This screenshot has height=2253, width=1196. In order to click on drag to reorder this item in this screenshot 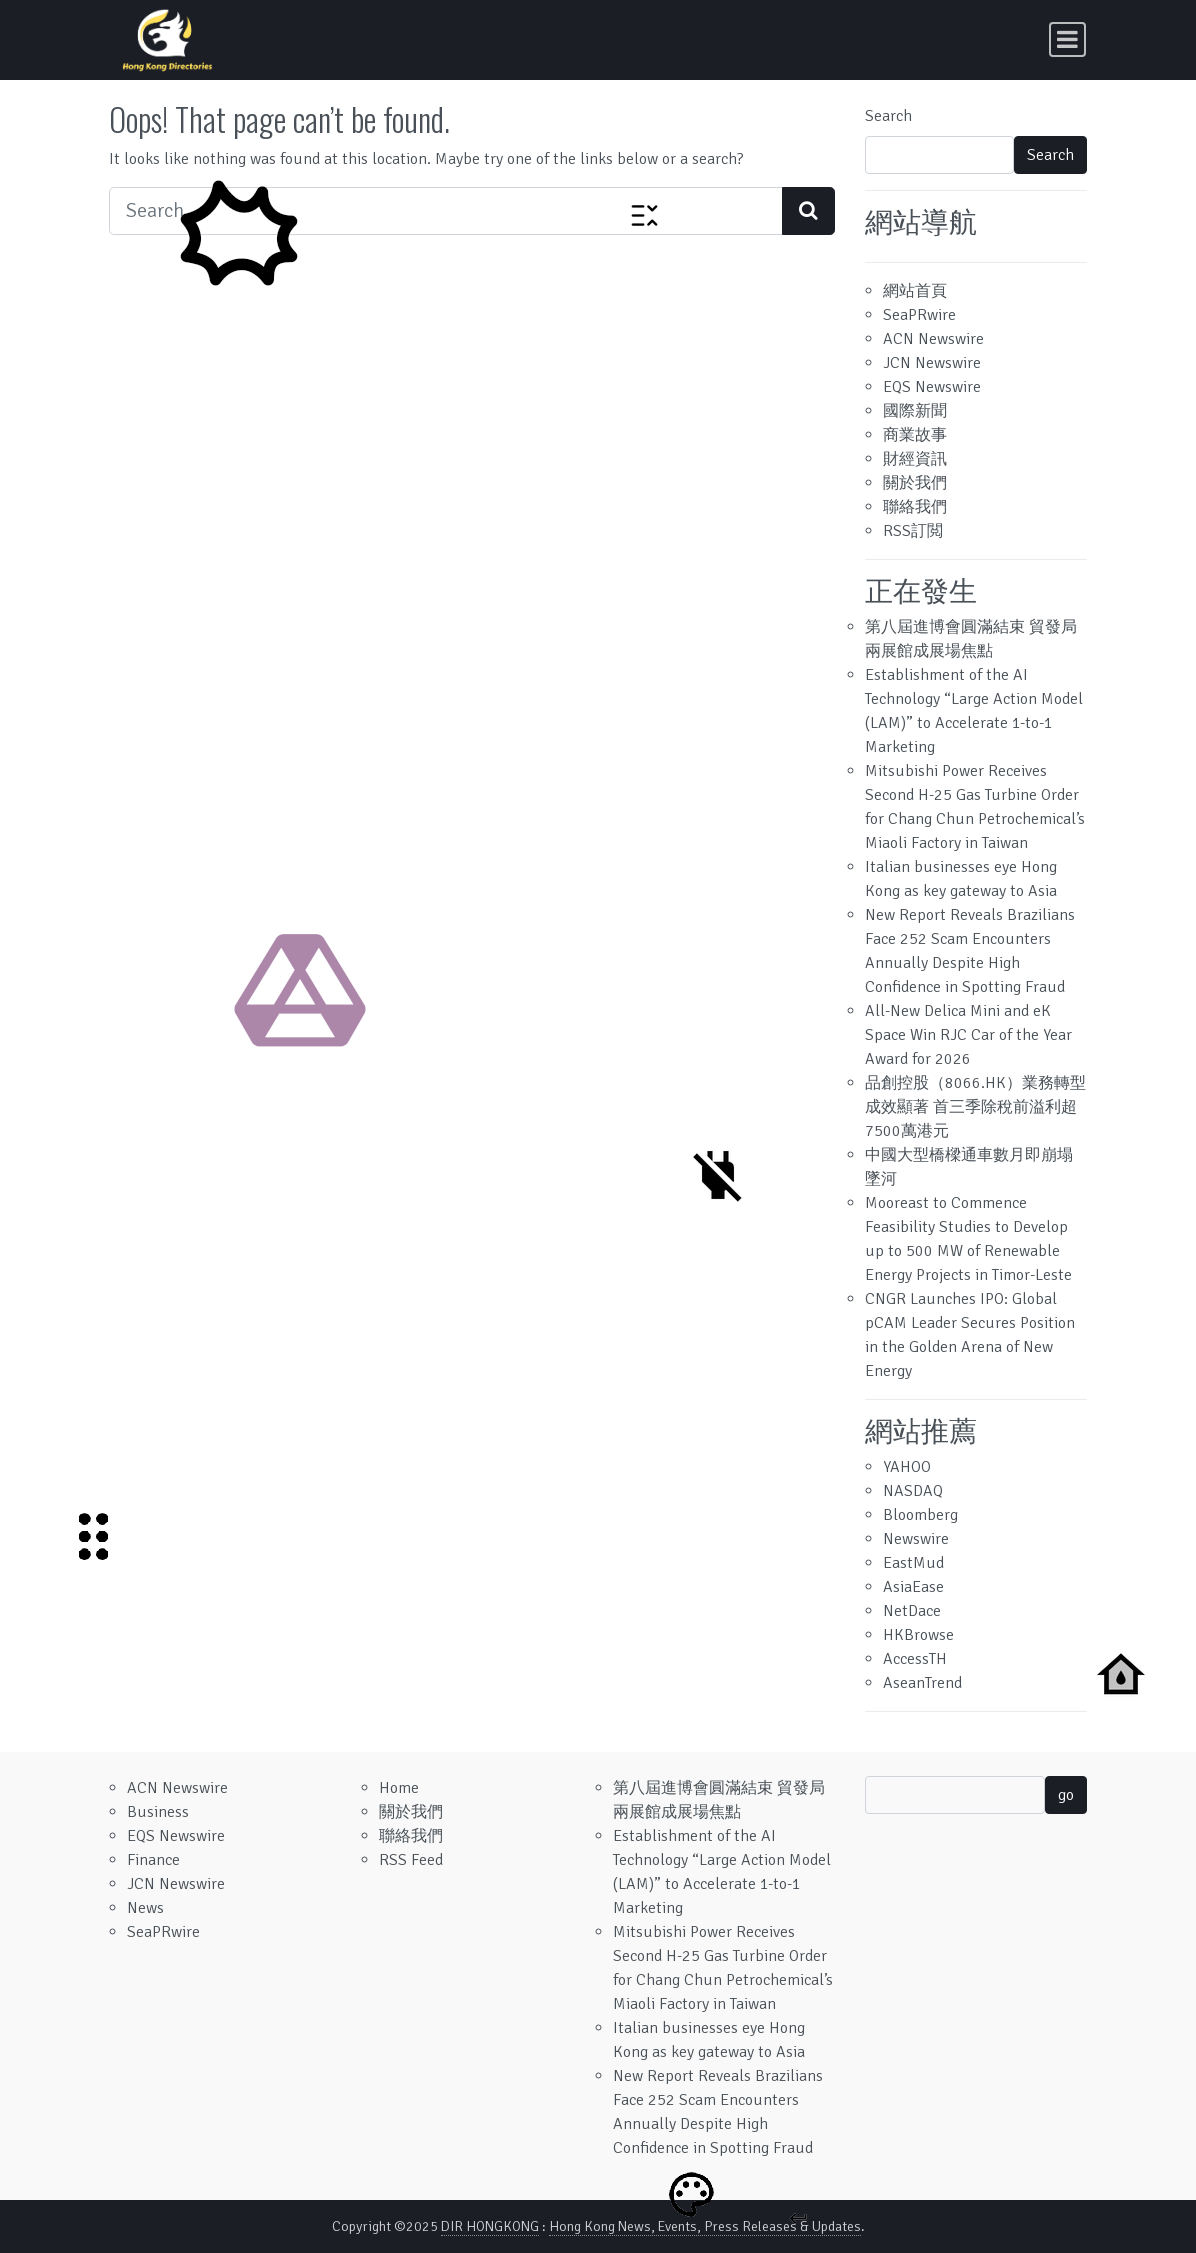, I will do `click(93, 1536)`.